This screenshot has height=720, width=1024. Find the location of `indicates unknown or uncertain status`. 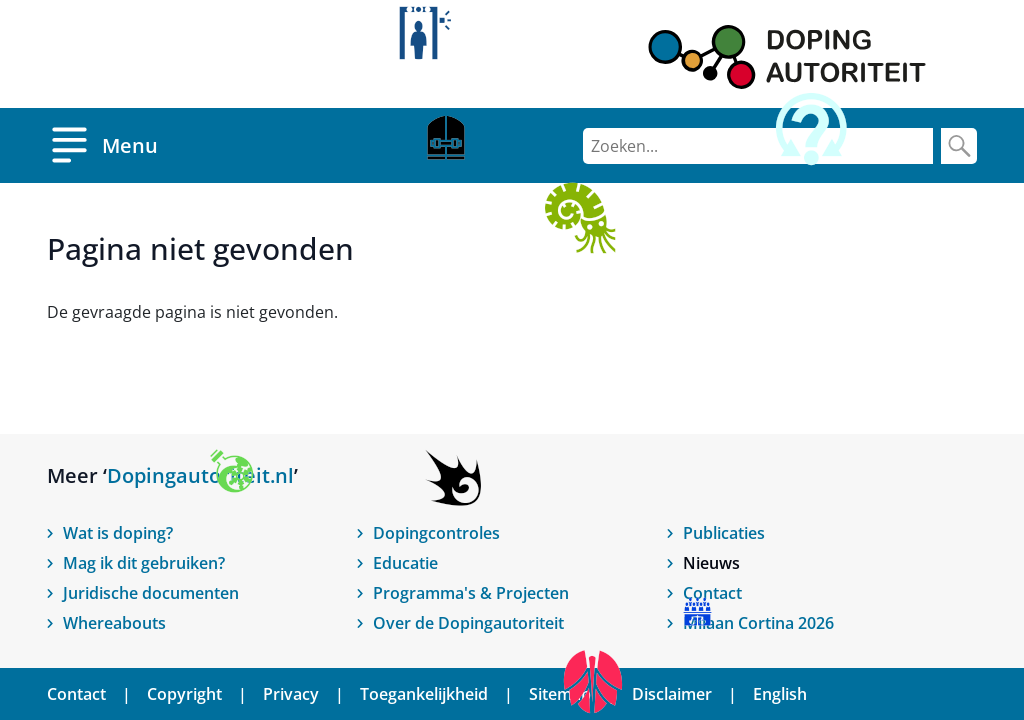

indicates unknown or uncertain status is located at coordinates (811, 129).